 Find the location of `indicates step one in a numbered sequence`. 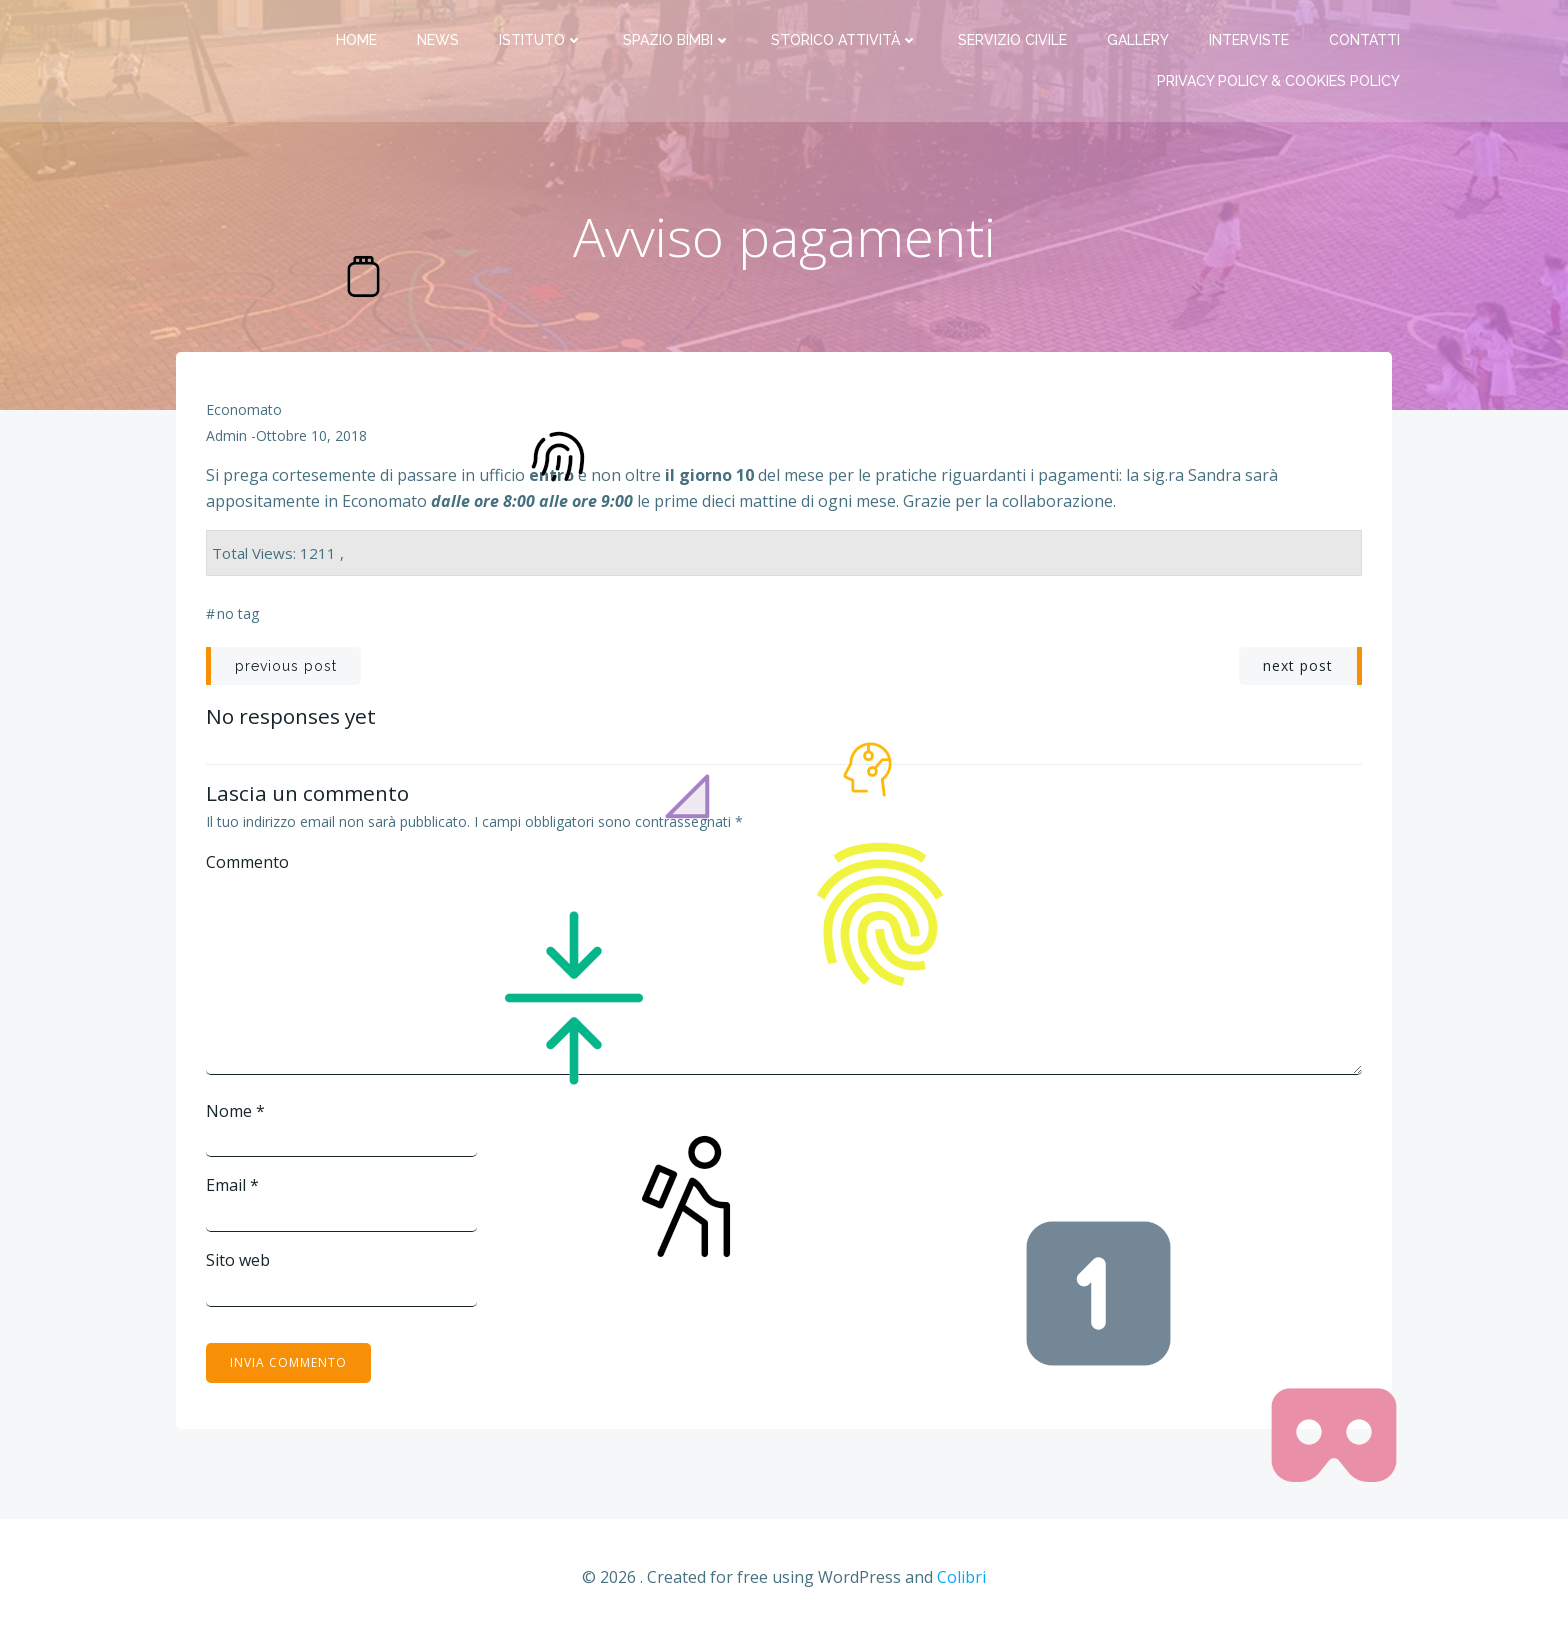

indicates step one in a numbered sequence is located at coordinates (1098, 1293).